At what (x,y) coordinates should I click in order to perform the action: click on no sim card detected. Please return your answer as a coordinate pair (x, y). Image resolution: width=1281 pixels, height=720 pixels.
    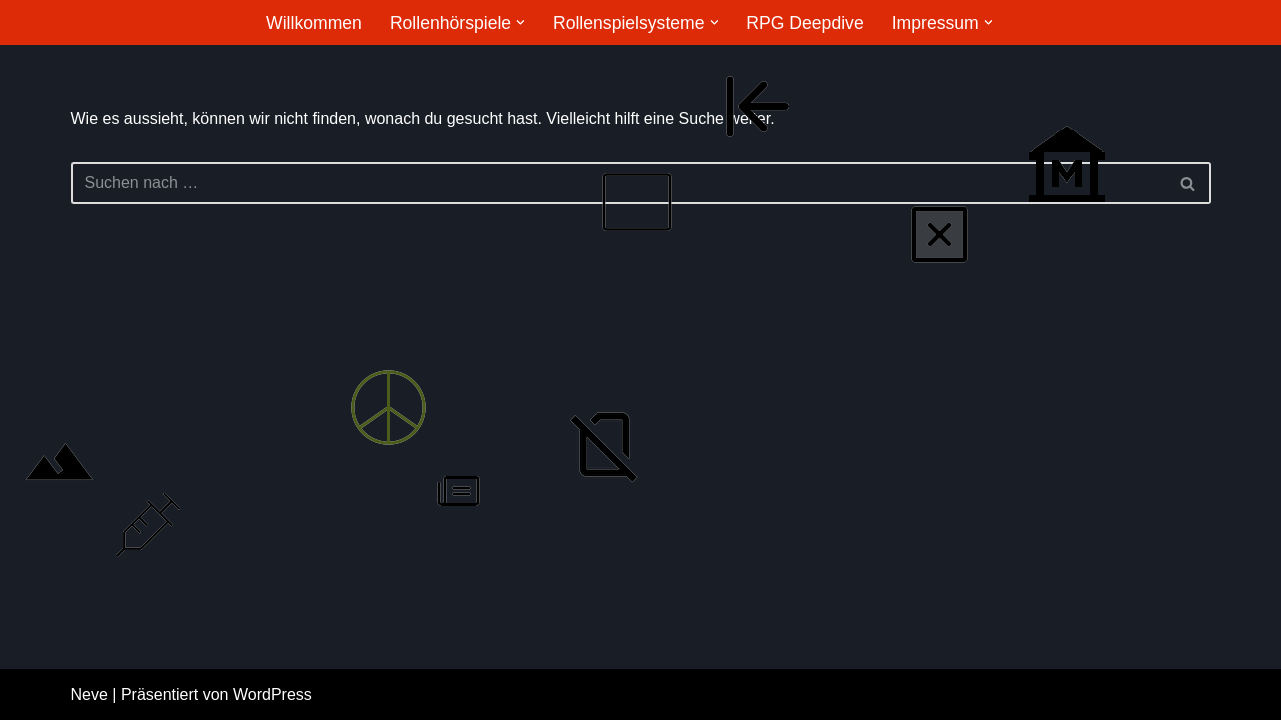
    Looking at the image, I should click on (604, 444).